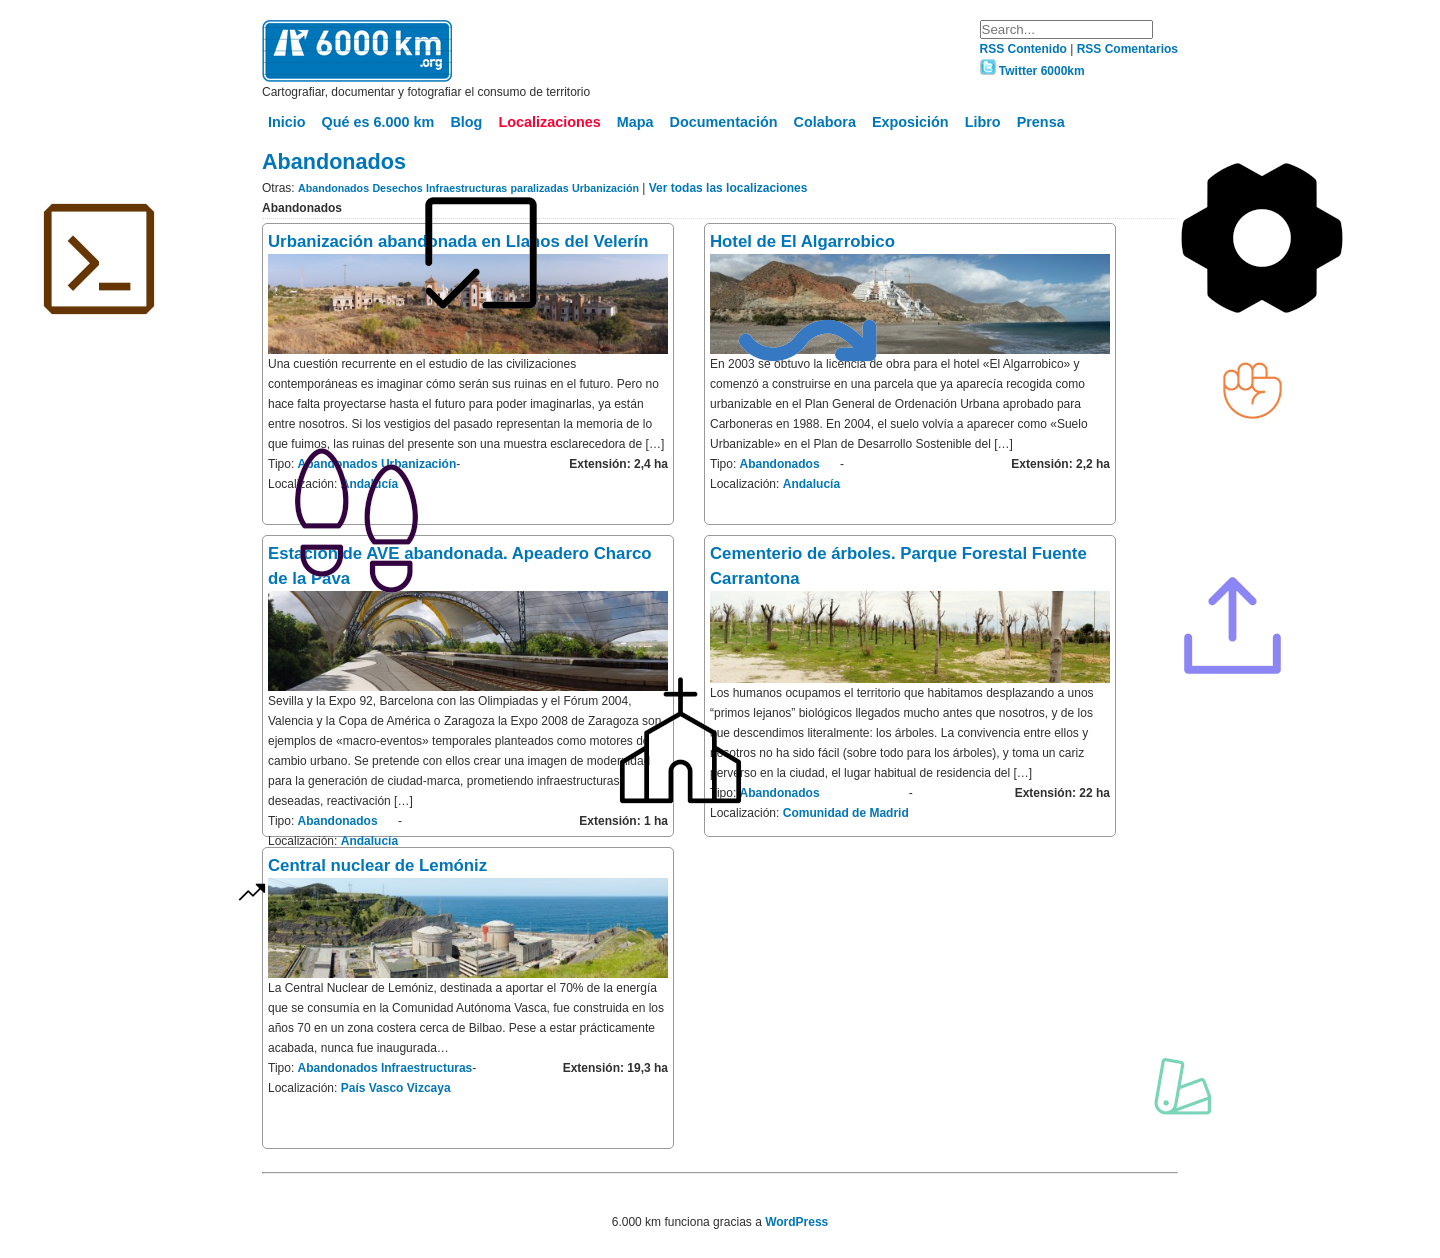  I want to click on view step count or walking activity, so click(356, 520).